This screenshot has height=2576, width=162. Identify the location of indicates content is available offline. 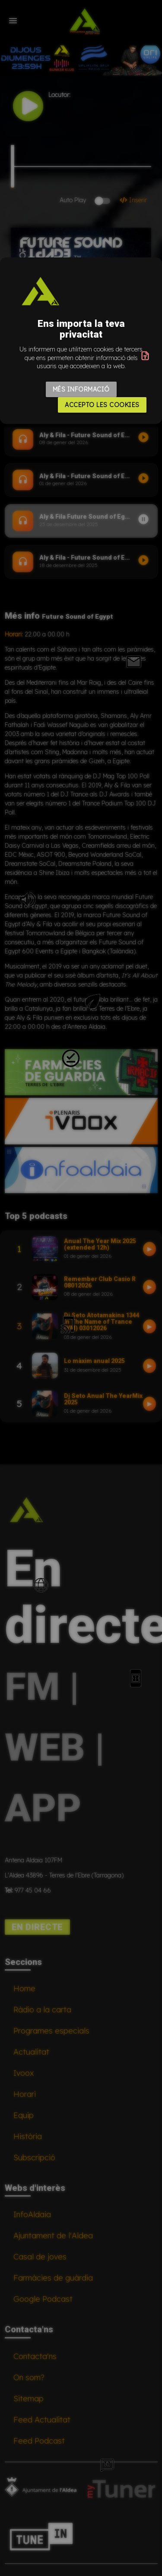
(71, 1058).